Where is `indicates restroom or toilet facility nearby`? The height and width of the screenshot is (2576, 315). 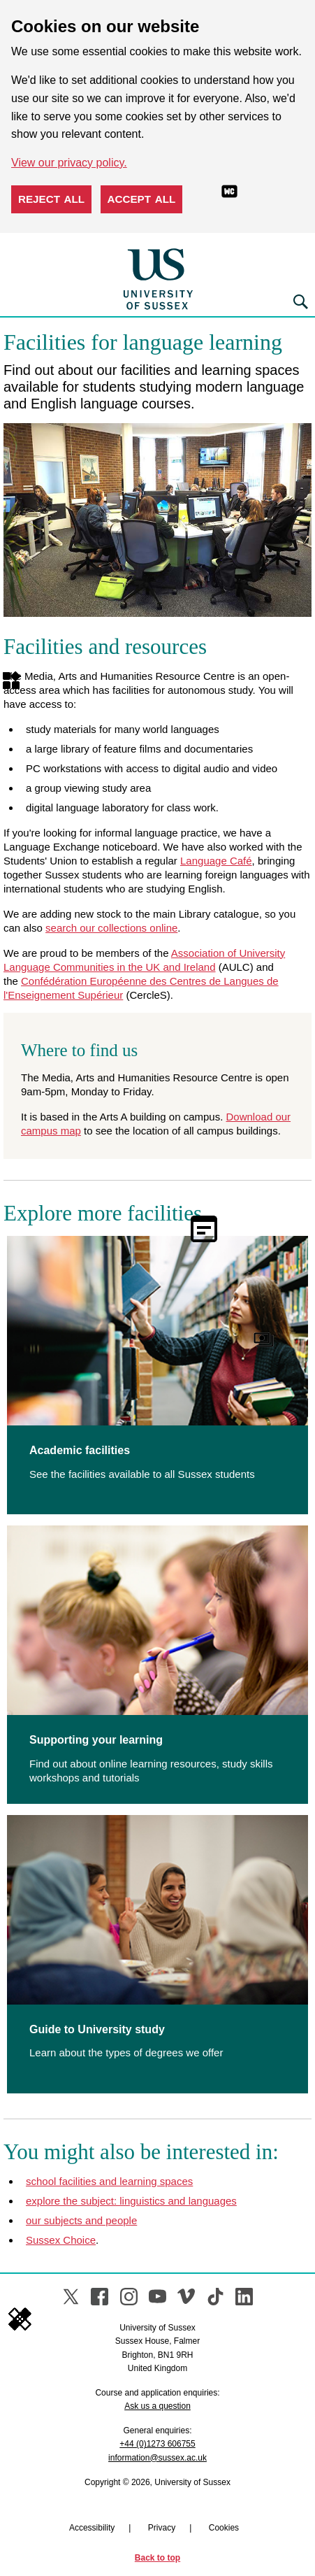
indicates restroom or toilet facility nearby is located at coordinates (229, 191).